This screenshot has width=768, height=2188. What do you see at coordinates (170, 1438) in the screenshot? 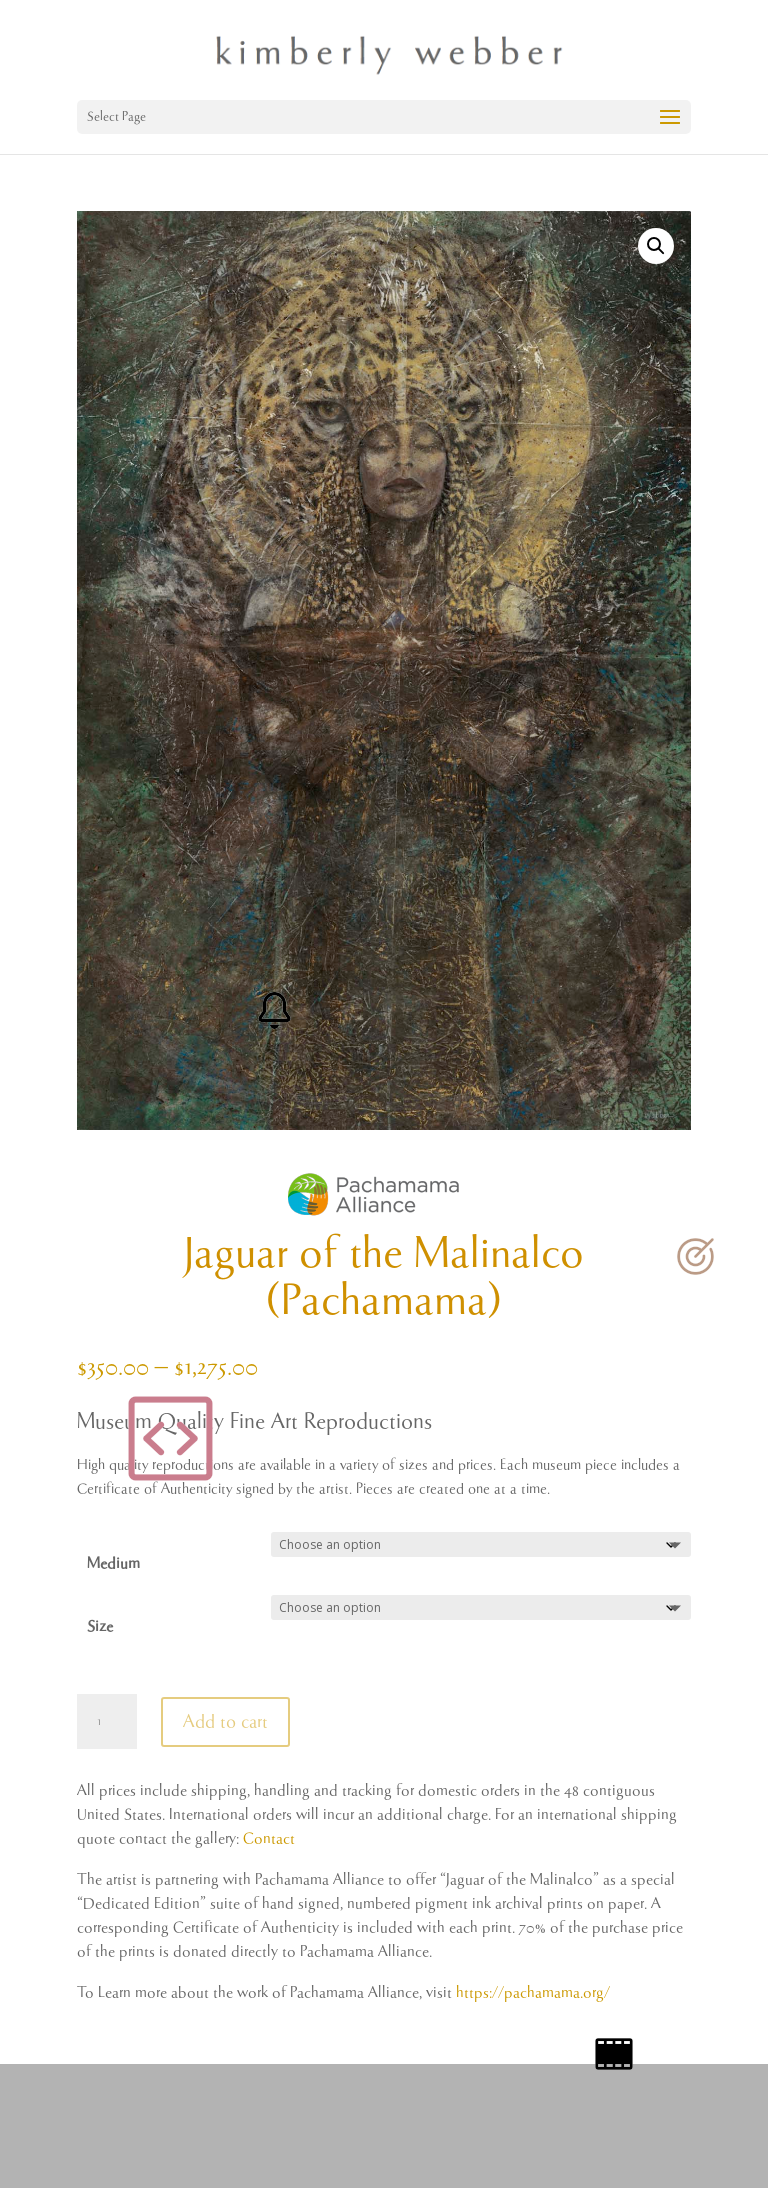
I see `view source code` at bounding box center [170, 1438].